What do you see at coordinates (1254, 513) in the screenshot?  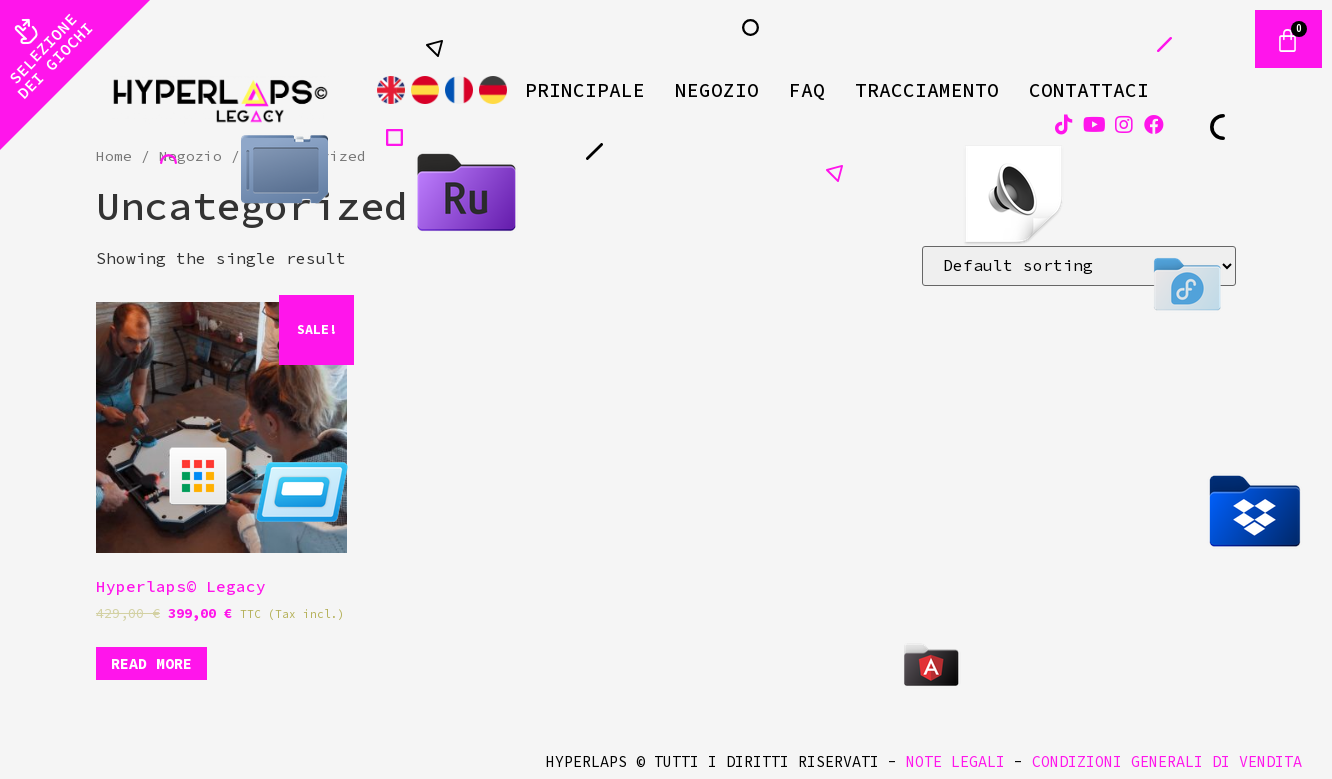 I see `open your Dropbox synced folder` at bounding box center [1254, 513].